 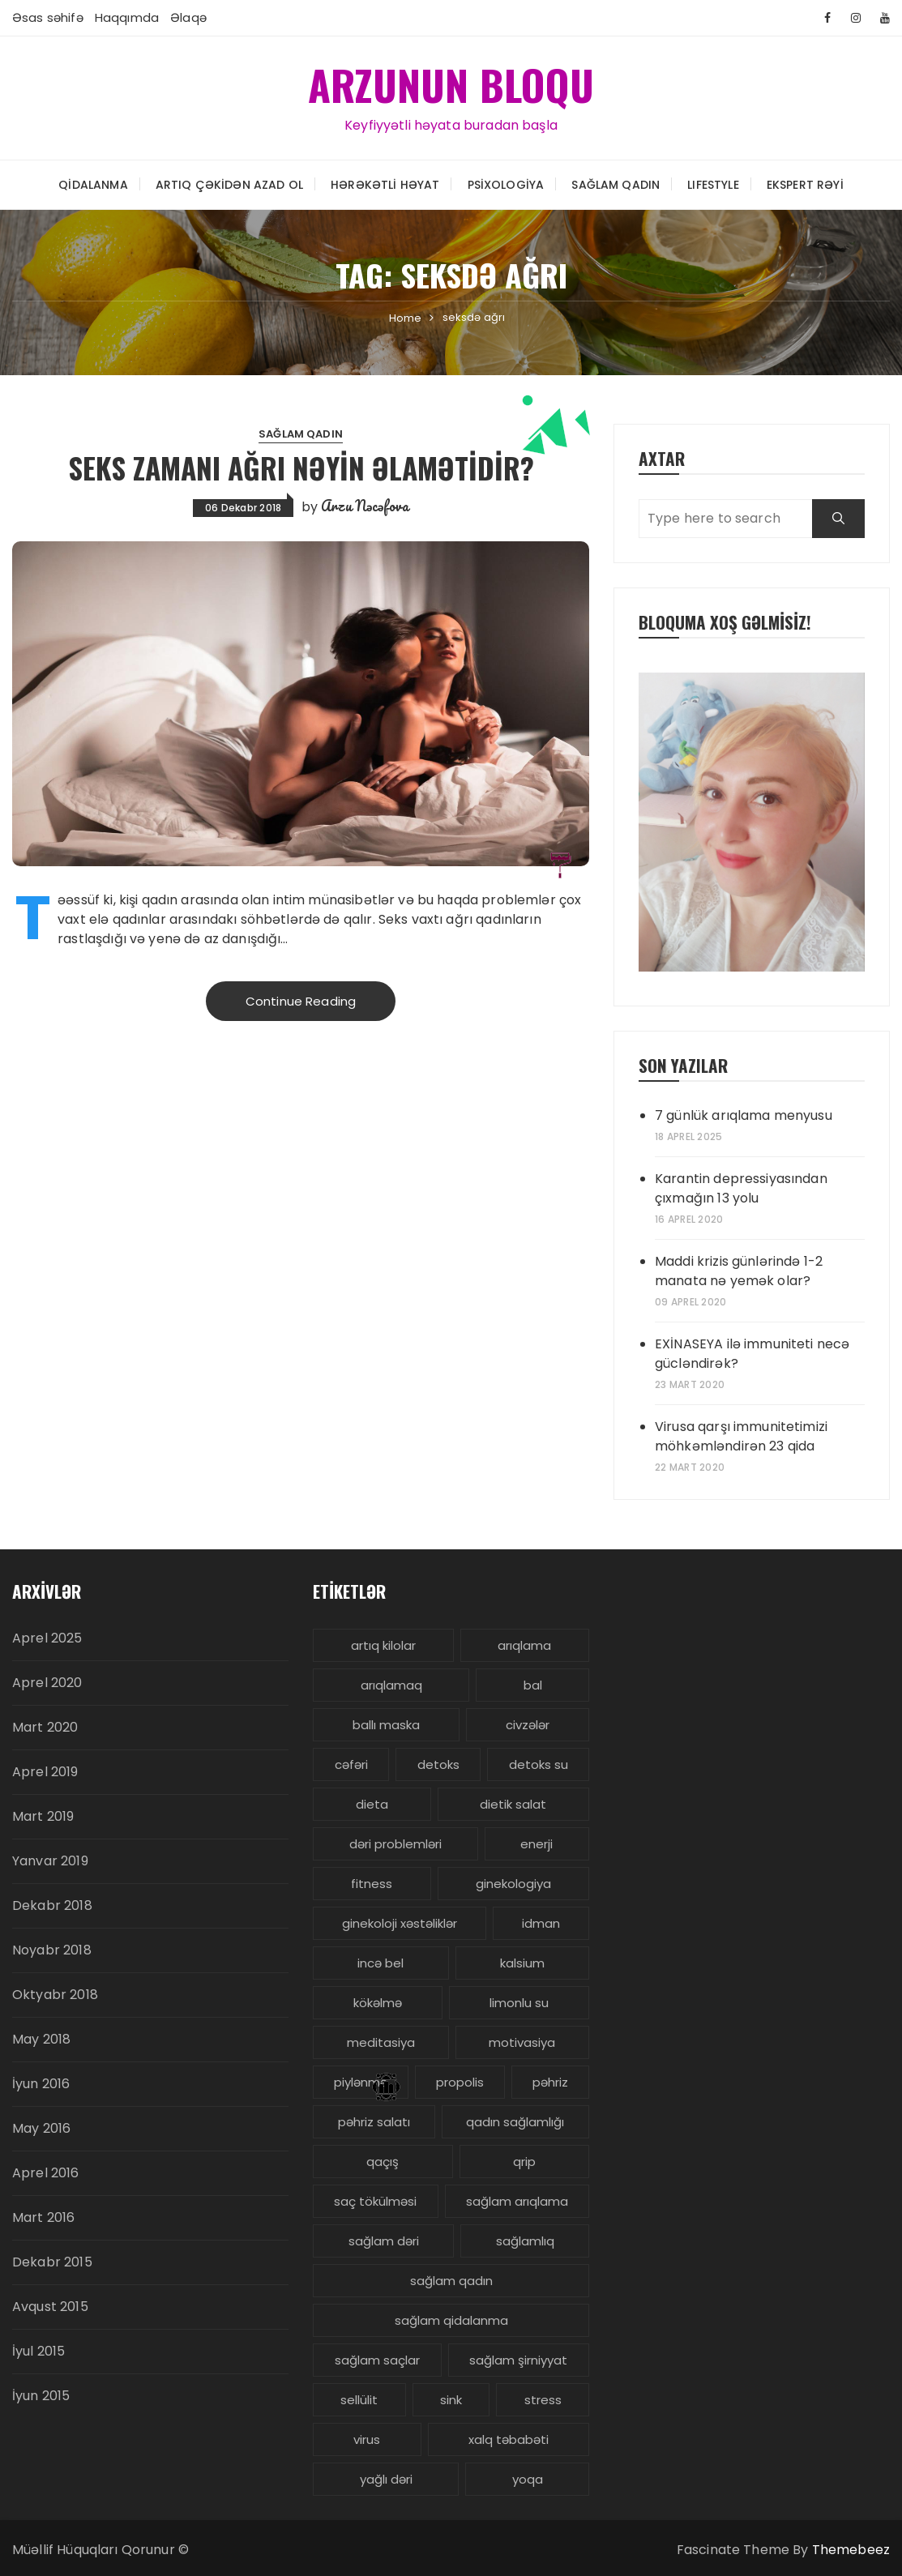 I want to click on explore ancient Egypt themed content, so click(x=557, y=429).